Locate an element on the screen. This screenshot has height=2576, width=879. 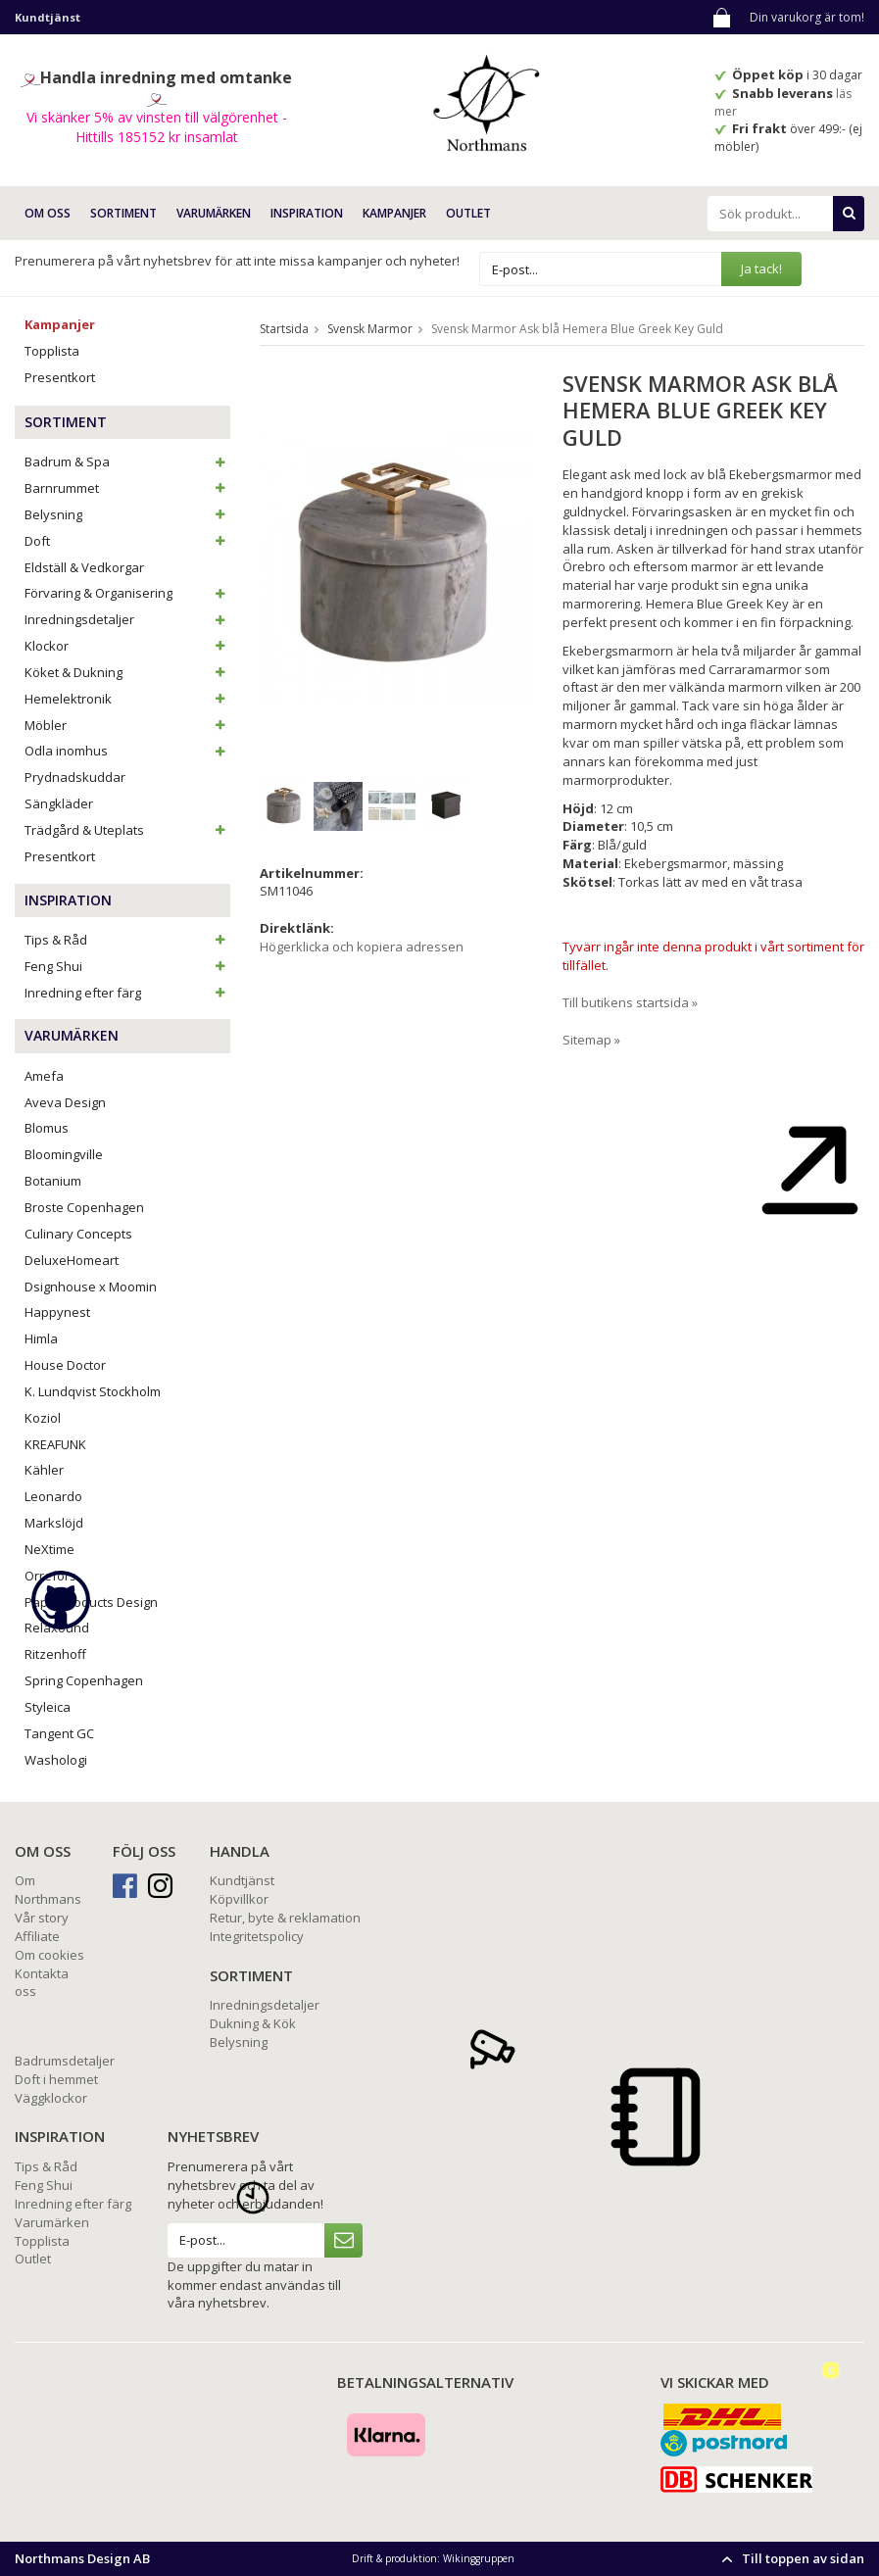
indicates the current time is 10 o'clock is located at coordinates (253, 2198).